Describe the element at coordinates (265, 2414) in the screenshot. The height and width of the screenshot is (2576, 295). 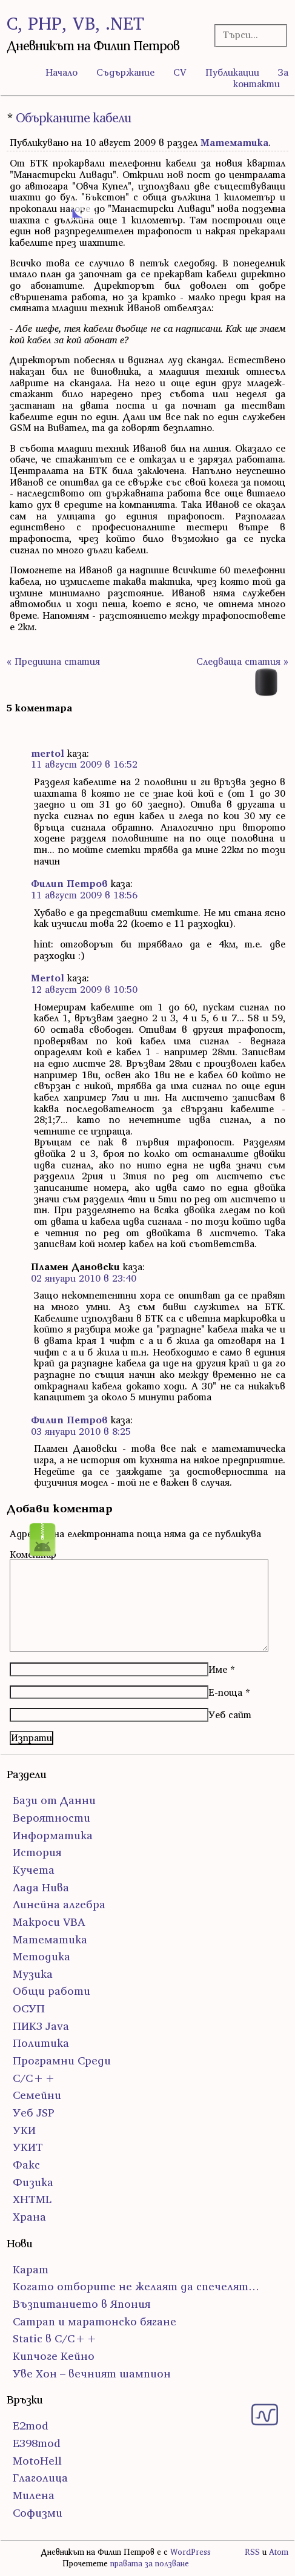
I see `view system resource usage and performance metrics` at that location.